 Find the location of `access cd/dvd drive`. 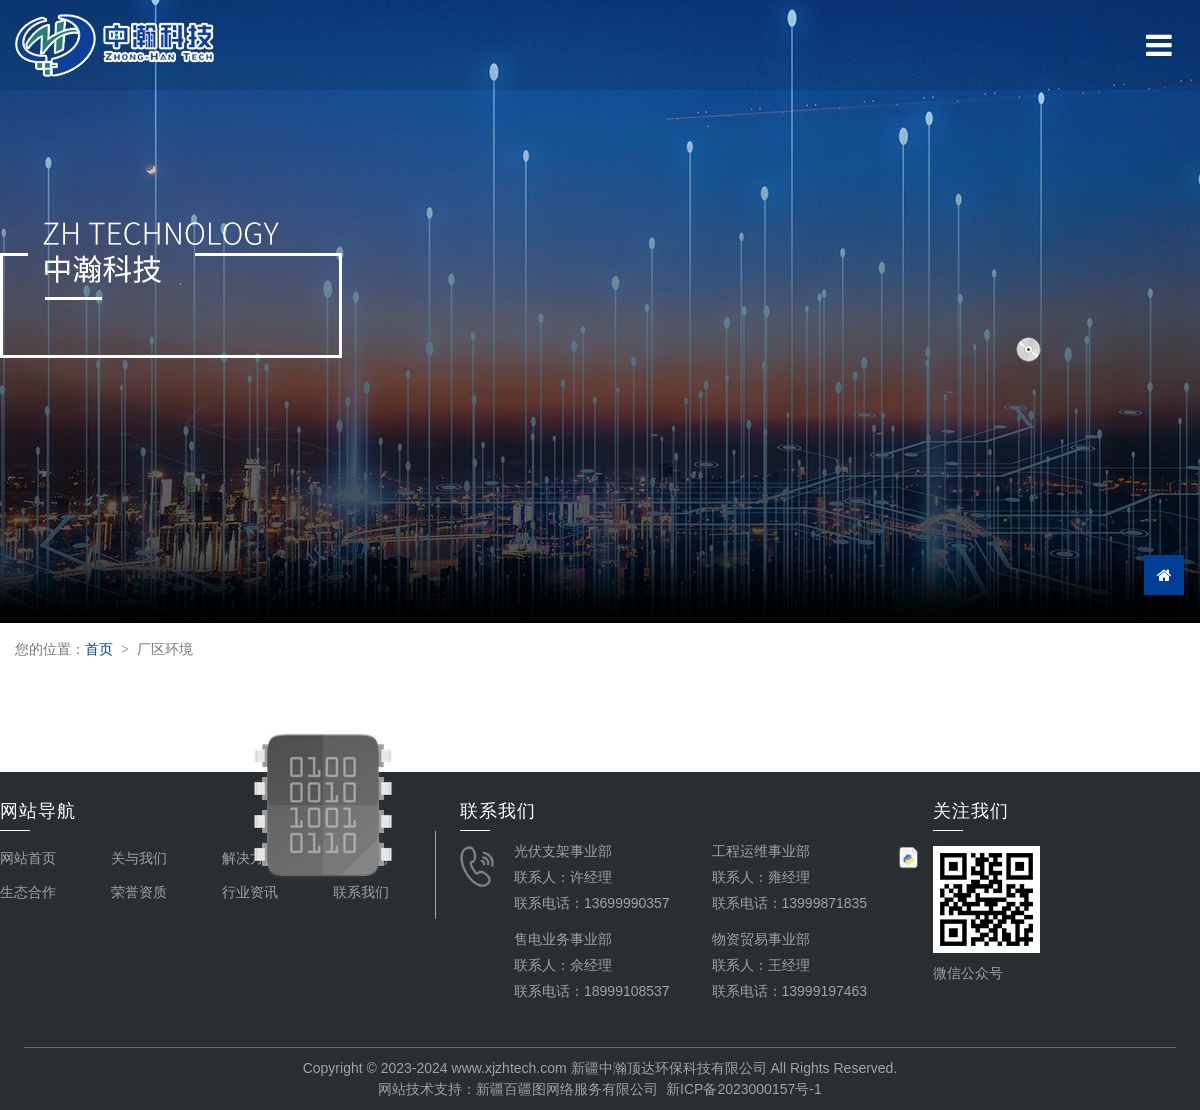

access cd/dvd drive is located at coordinates (1028, 349).